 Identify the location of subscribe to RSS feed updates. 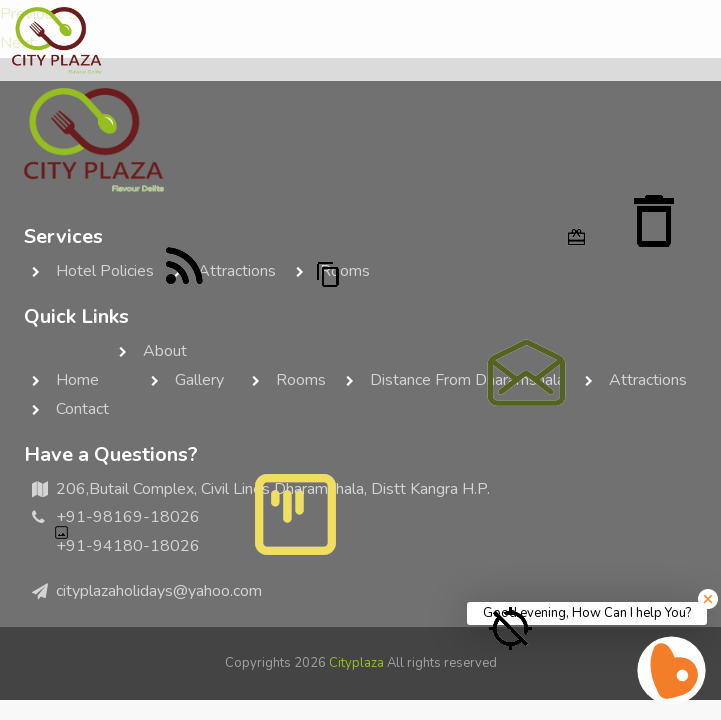
(185, 265).